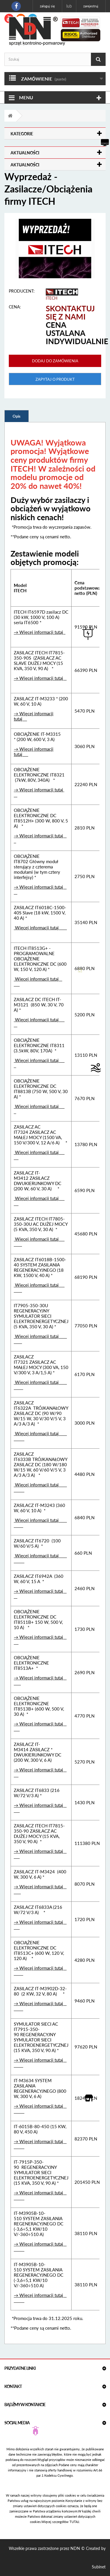 Image resolution: width=110 pixels, height=2576 pixels. I want to click on access swimming or aquatic activities, so click(96, 1068).